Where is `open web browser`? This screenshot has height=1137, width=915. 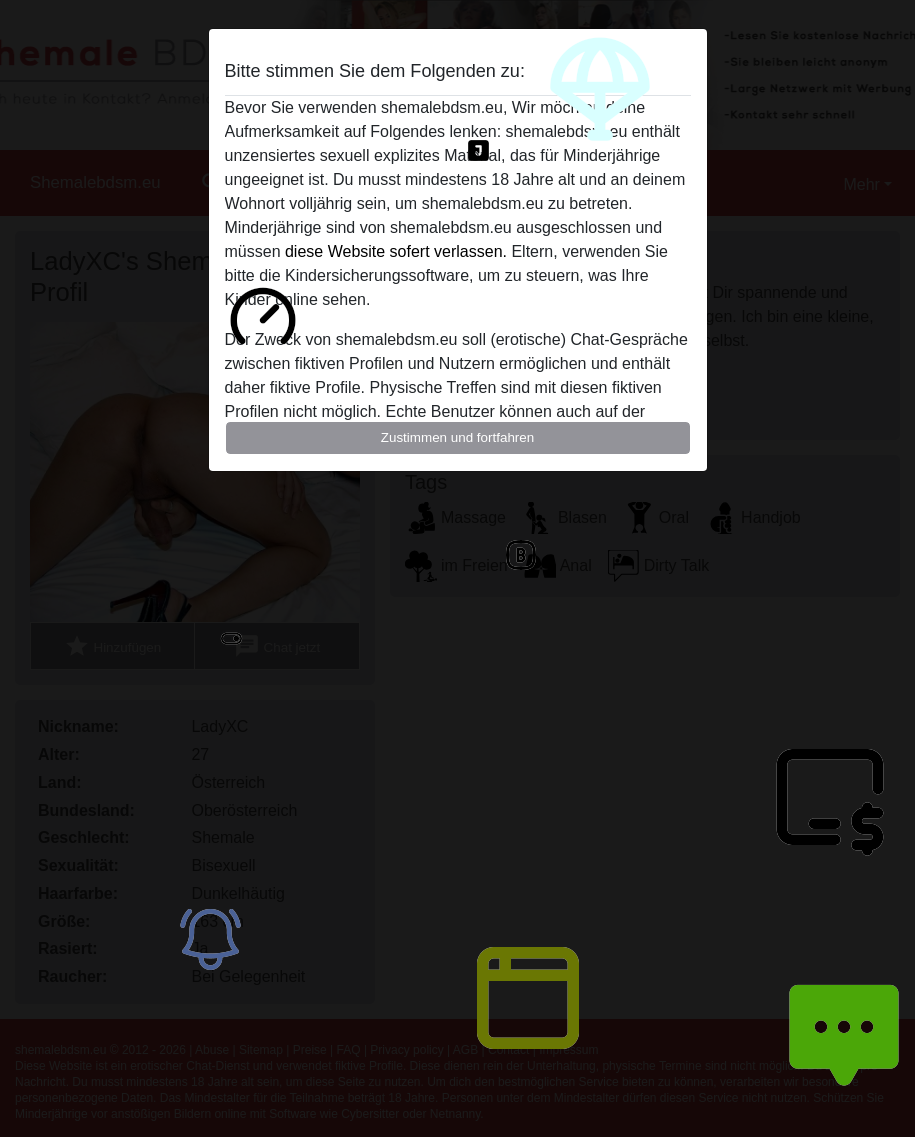
open web browser is located at coordinates (528, 998).